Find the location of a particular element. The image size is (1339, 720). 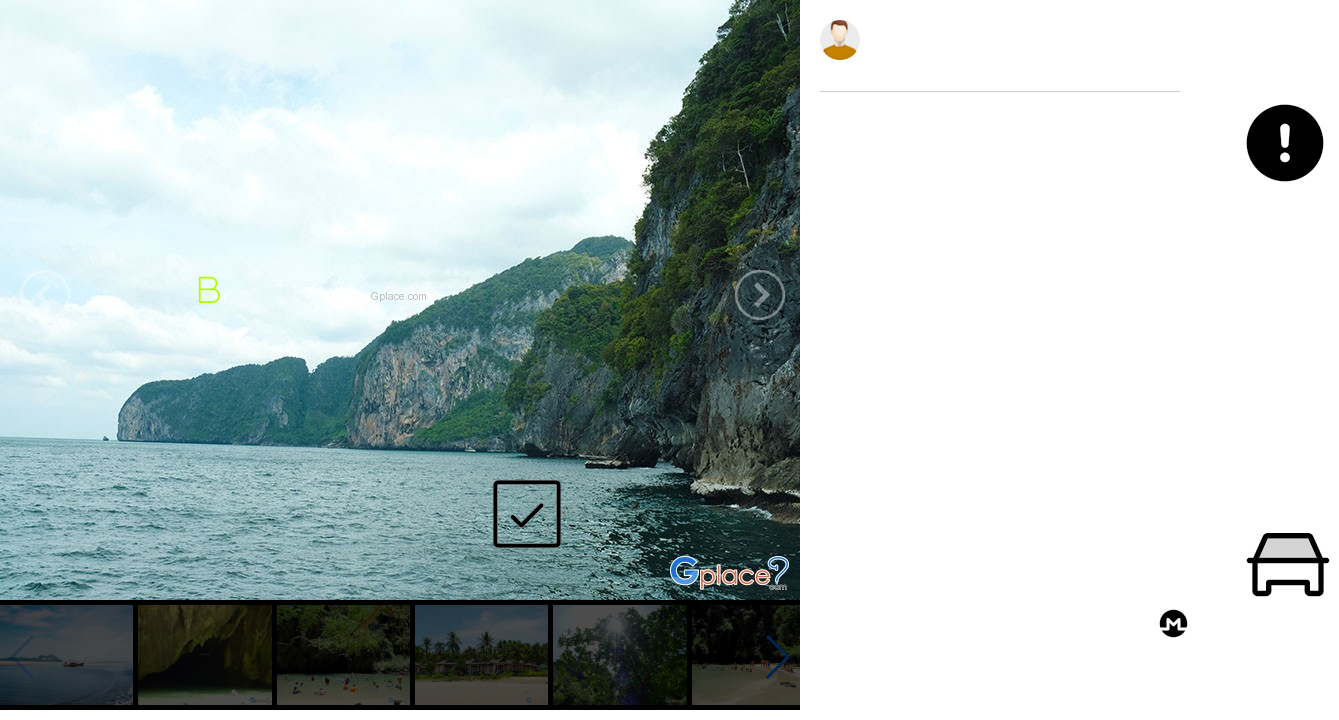

mark a task as complete is located at coordinates (527, 514).